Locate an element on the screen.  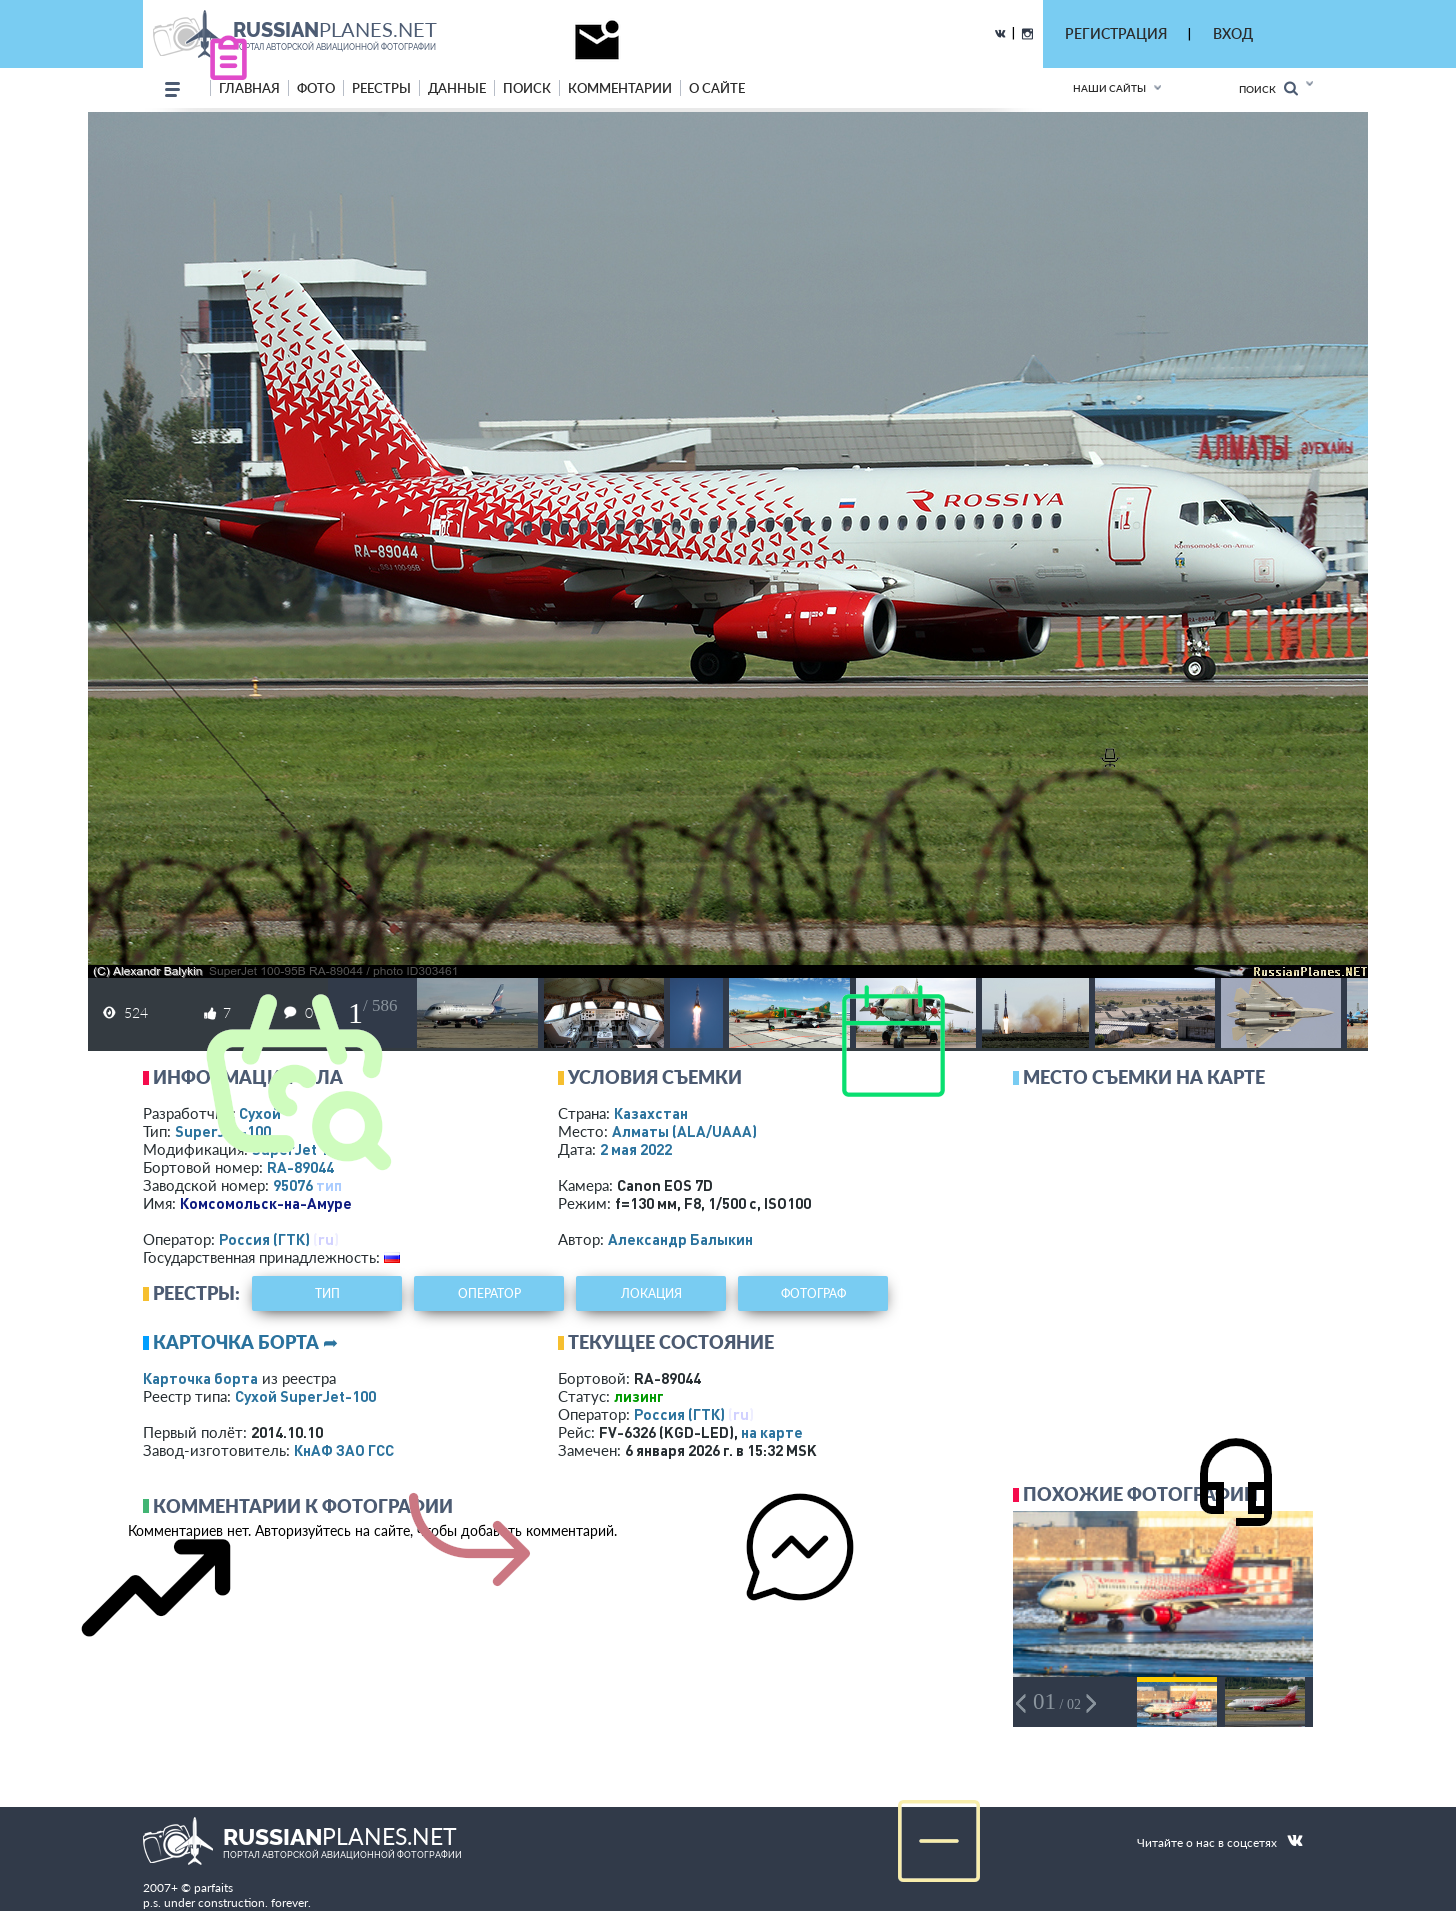
contact customer support is located at coordinates (1236, 1482).